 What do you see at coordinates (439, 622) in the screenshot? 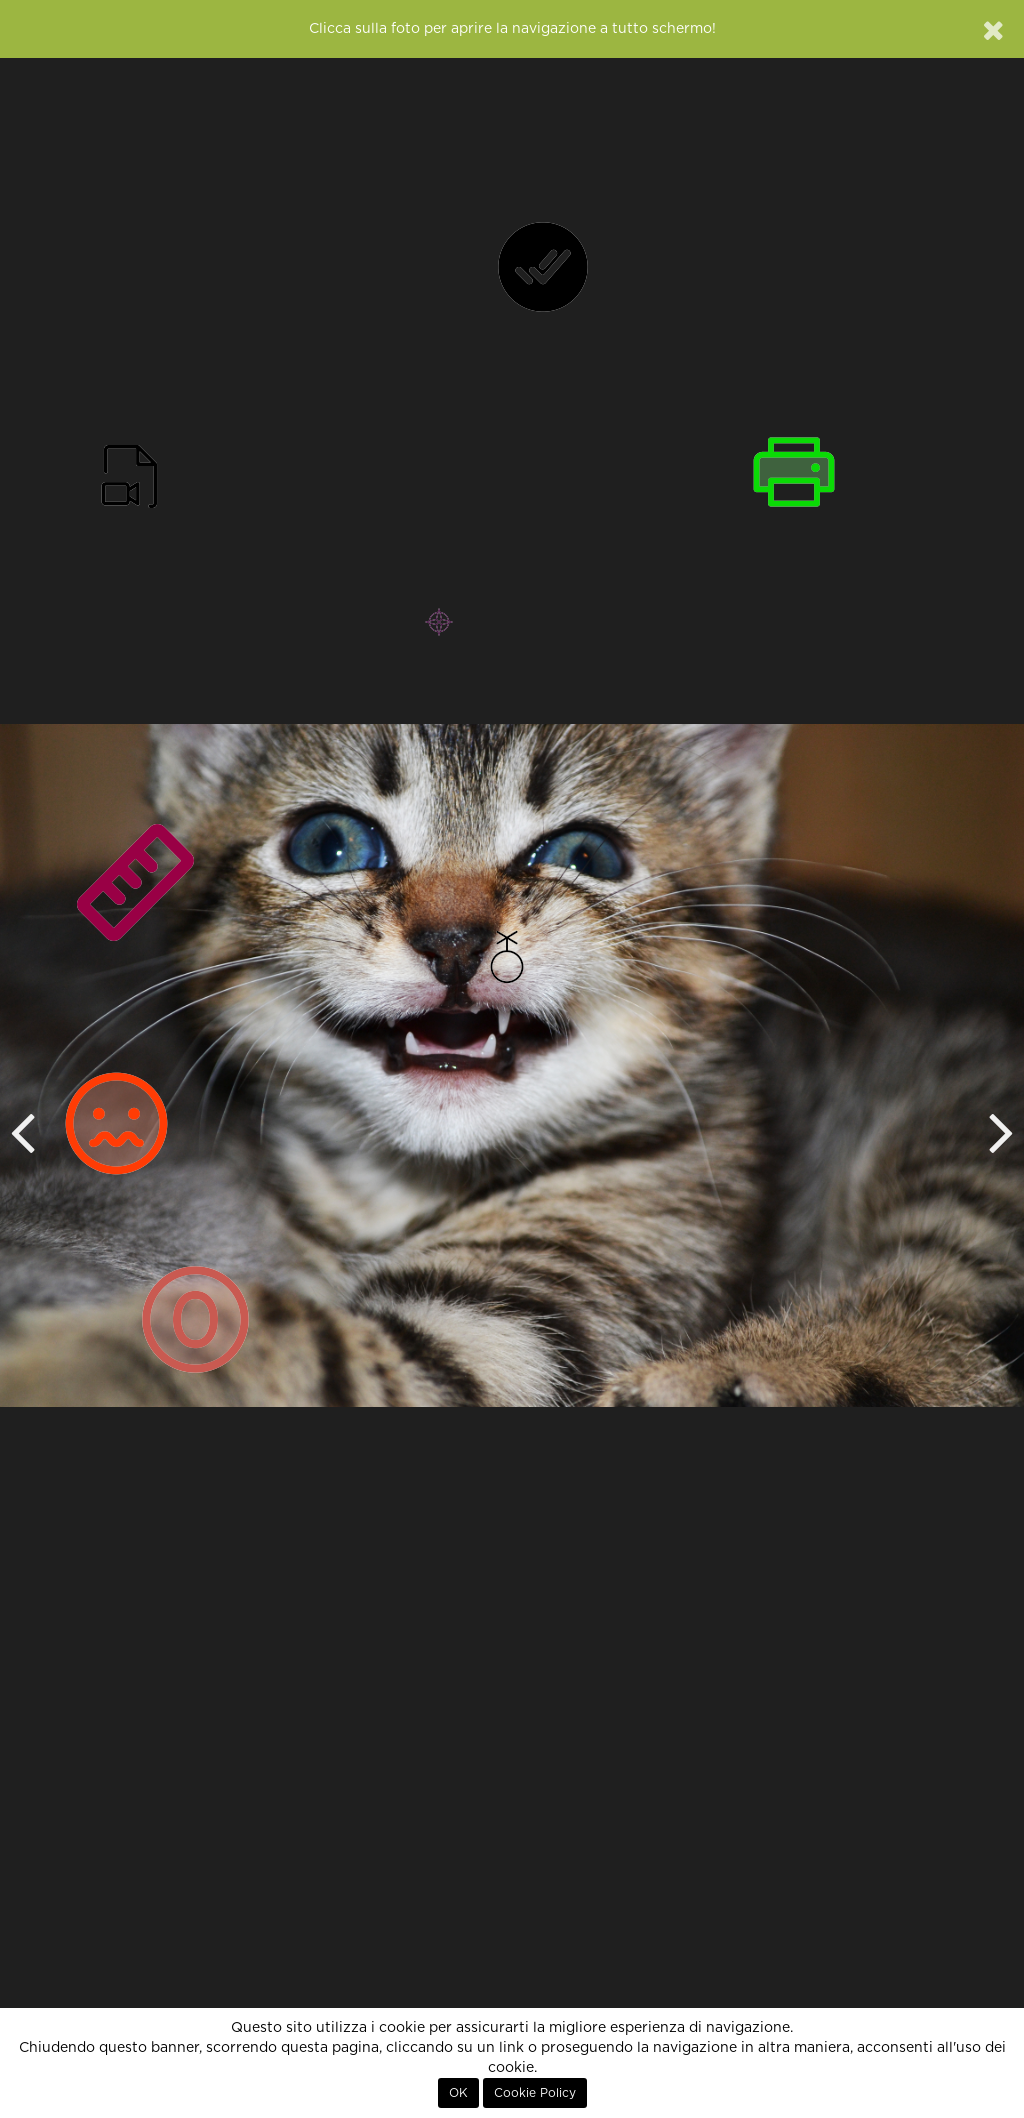
I see `access navigation or directional features` at bounding box center [439, 622].